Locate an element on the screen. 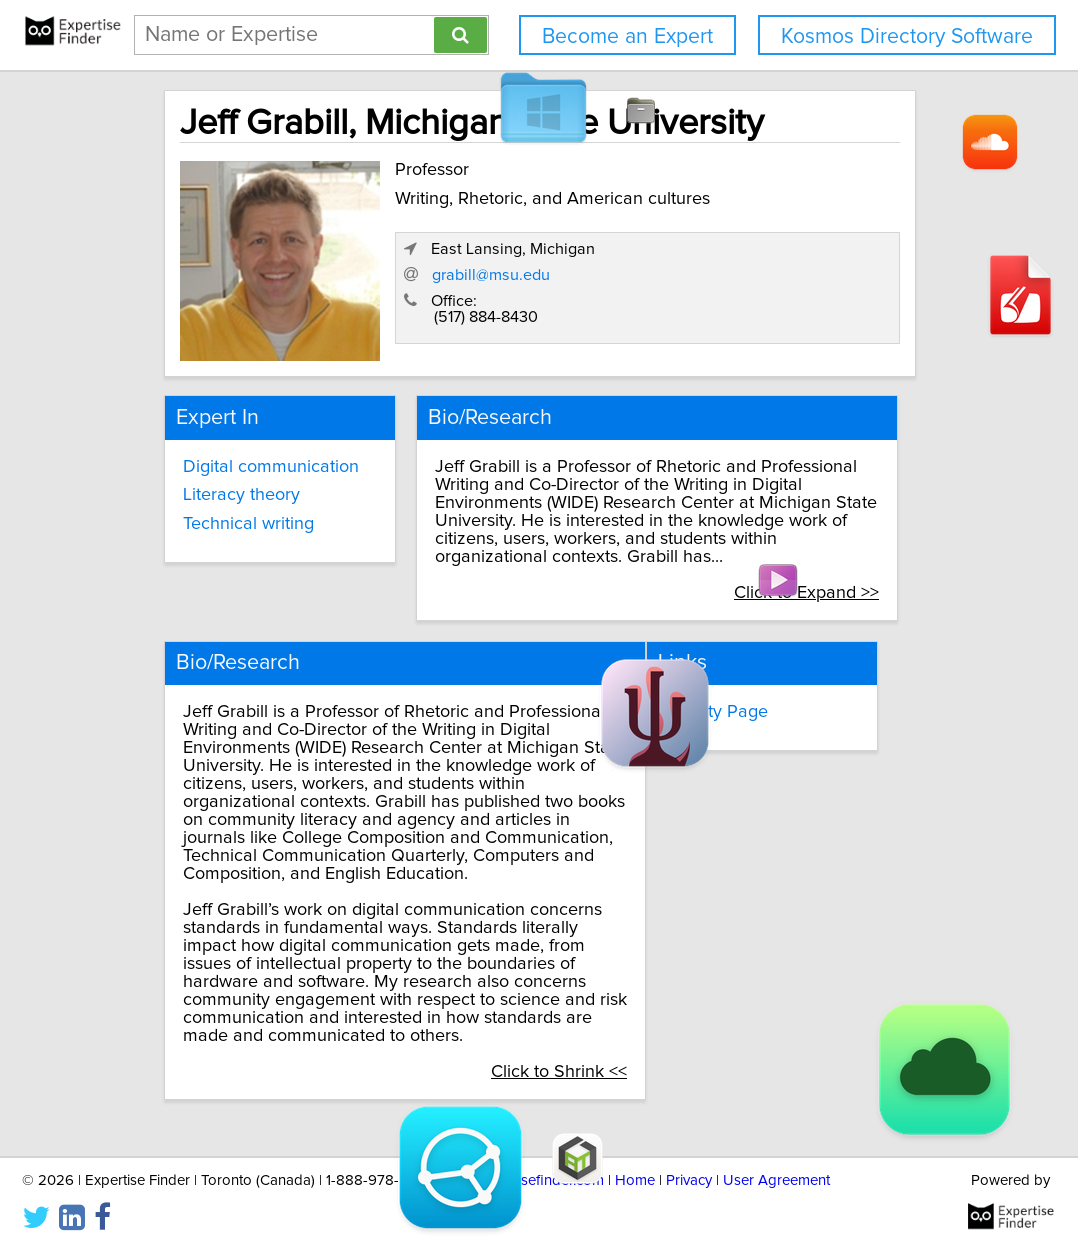 The image size is (1078, 1253). open celluloid media player is located at coordinates (778, 580).